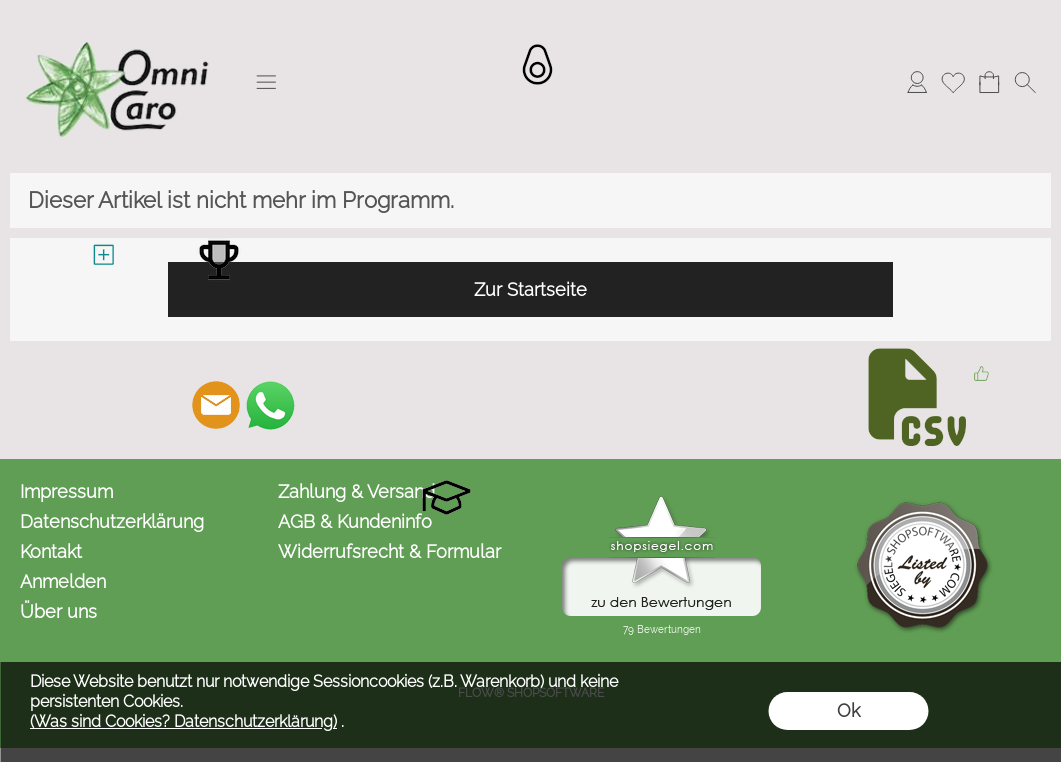 The height and width of the screenshot is (762, 1061). What do you see at coordinates (446, 497) in the screenshot?
I see `access learning resources or tutorials` at bounding box center [446, 497].